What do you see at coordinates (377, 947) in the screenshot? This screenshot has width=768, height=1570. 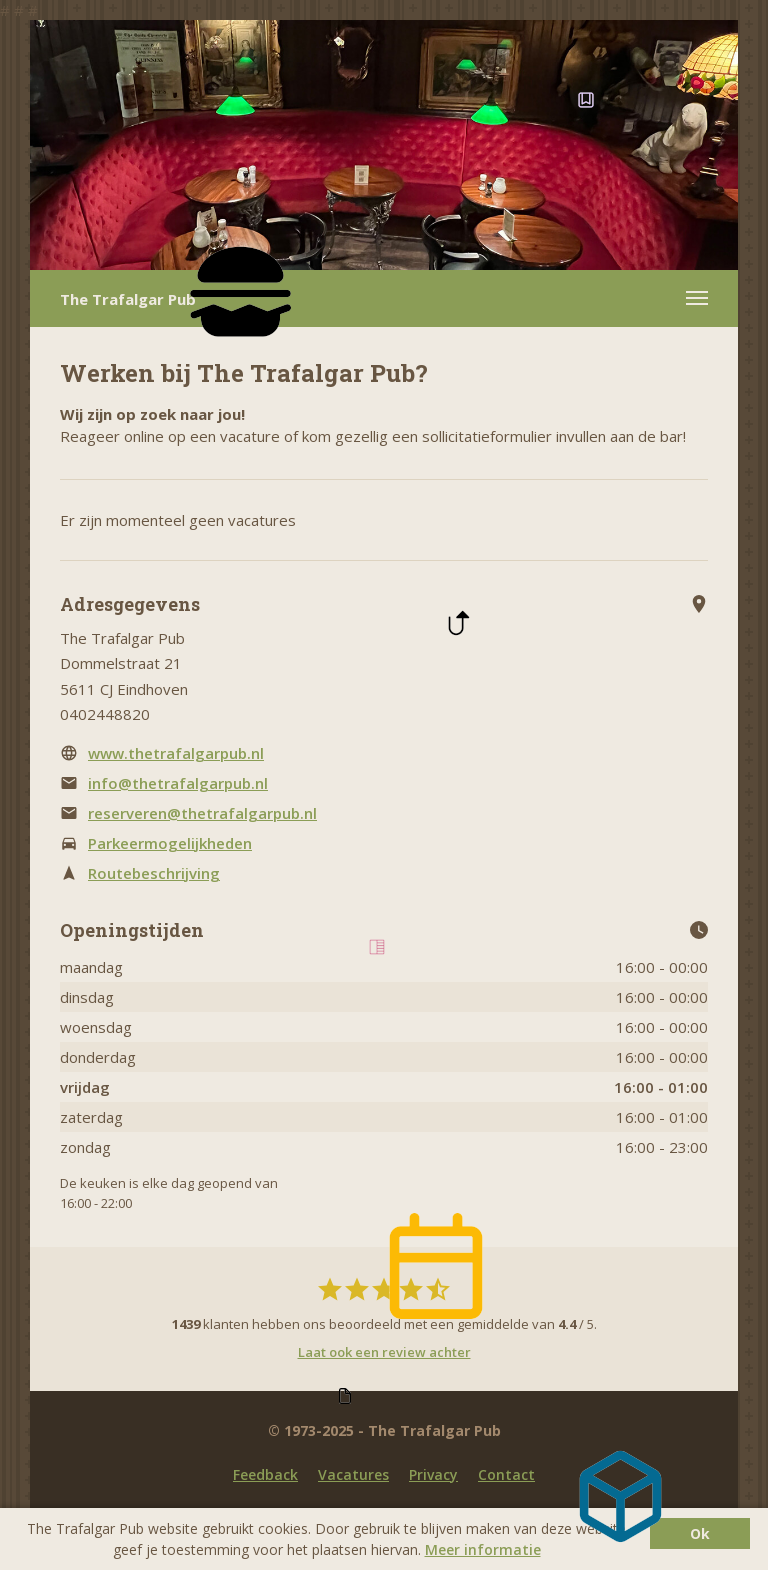 I see `toggle half-screen or split view mode` at bounding box center [377, 947].